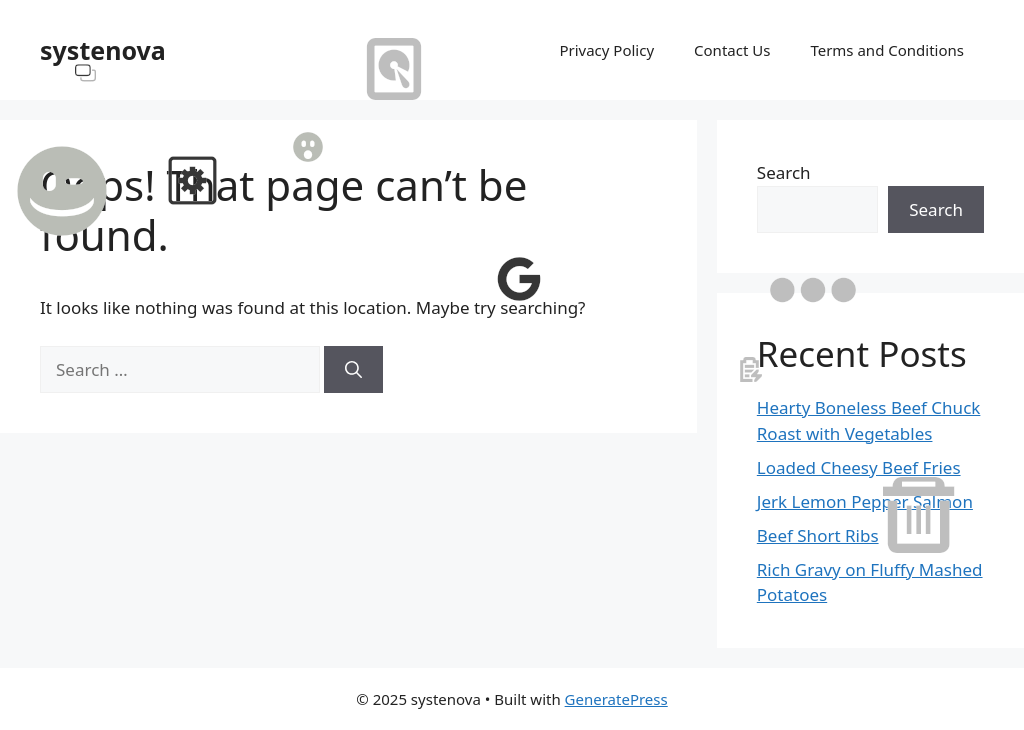 The height and width of the screenshot is (730, 1024). Describe the element at coordinates (308, 147) in the screenshot. I see `surprised reaction emoji` at that location.